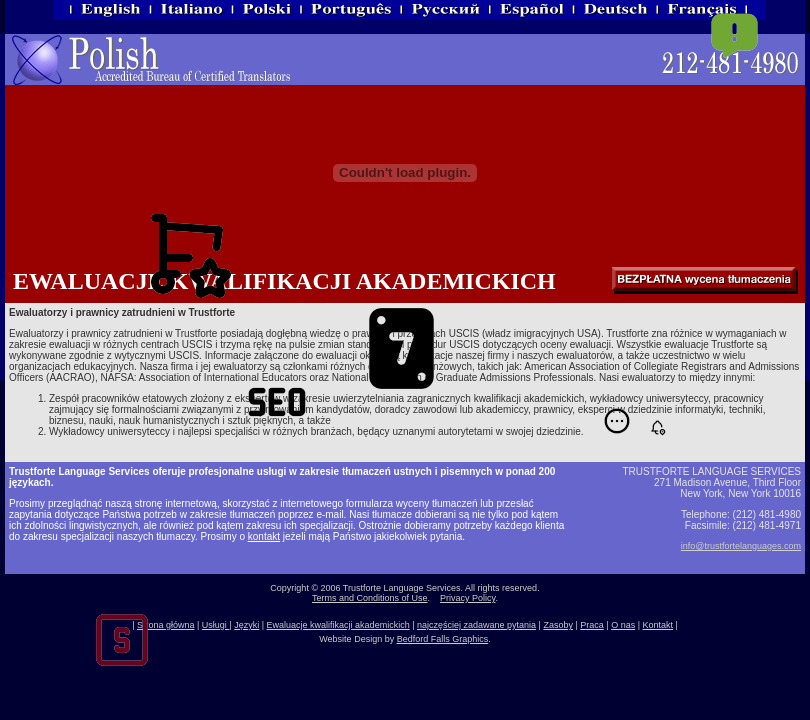  What do you see at coordinates (277, 402) in the screenshot?
I see `access search engine optimization tools` at bounding box center [277, 402].